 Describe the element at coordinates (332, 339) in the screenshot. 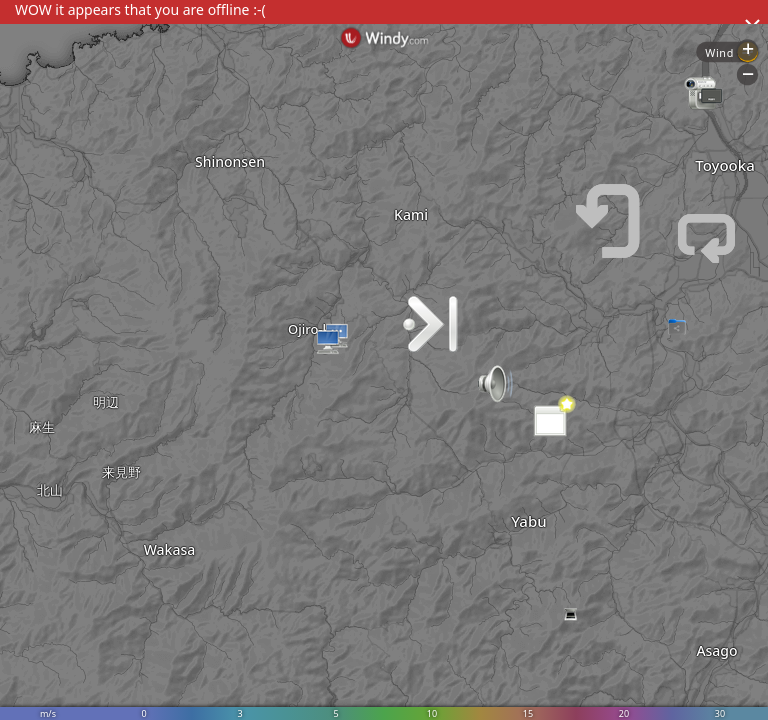

I see `indicates incoming network data transfer` at that location.